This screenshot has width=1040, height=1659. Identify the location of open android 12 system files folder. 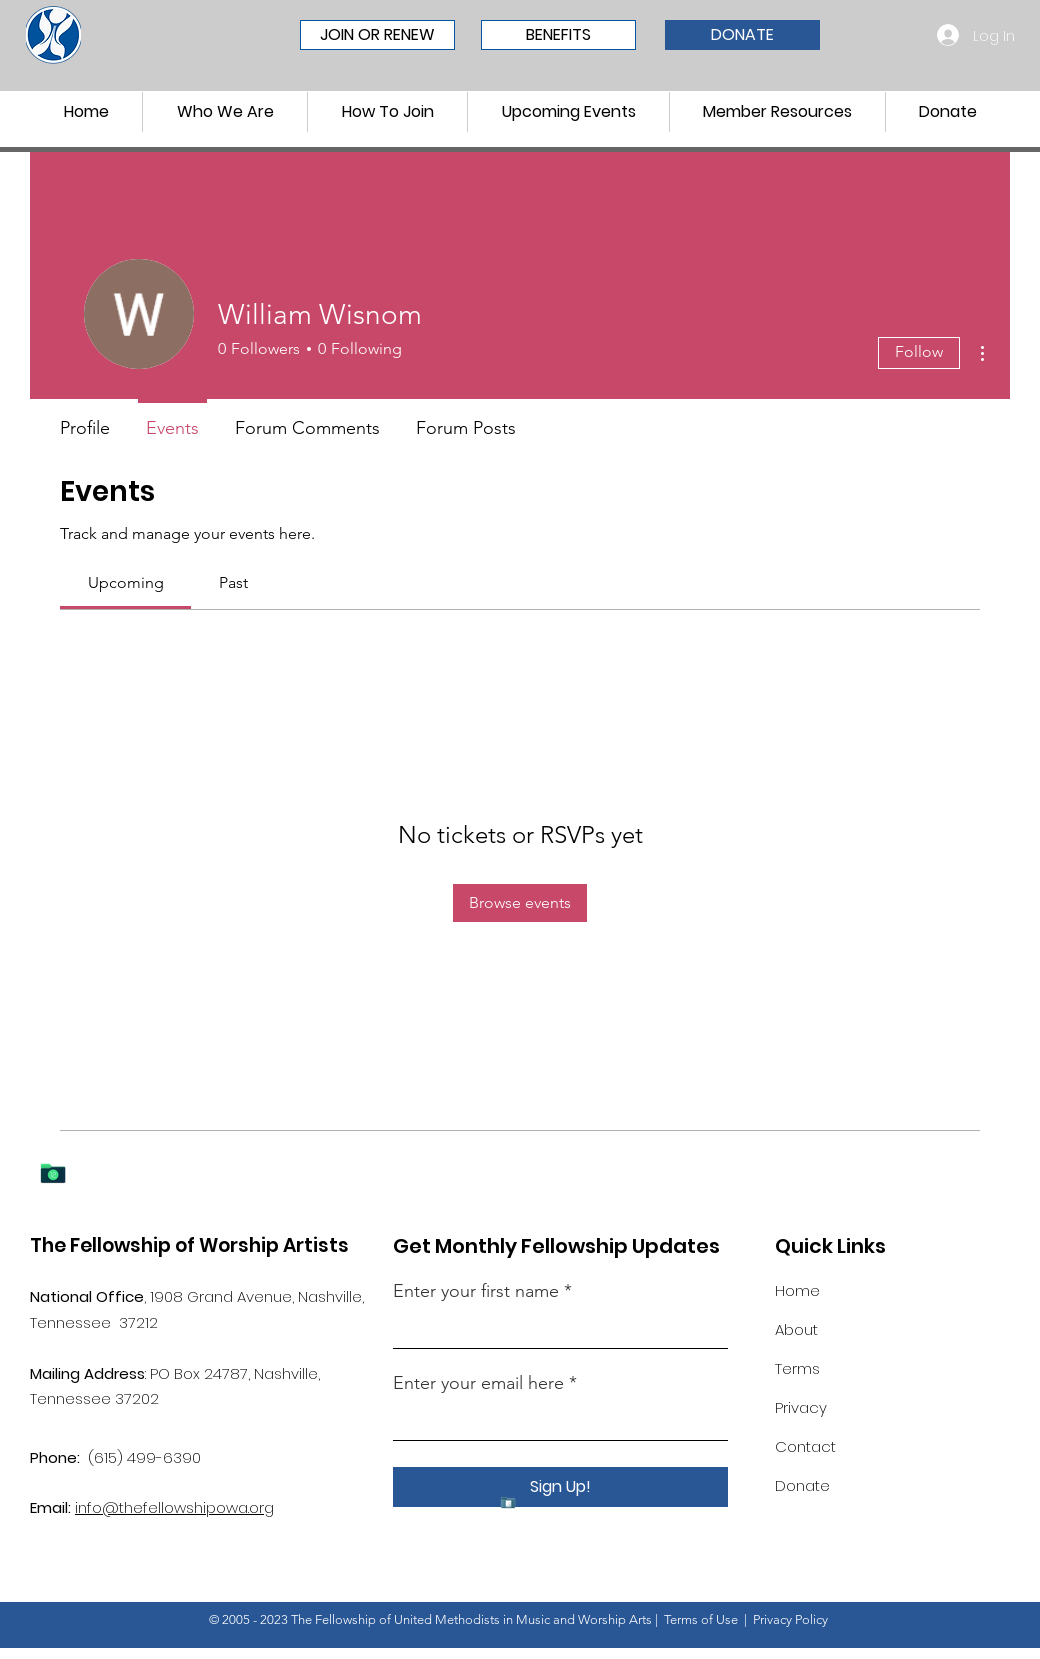
(53, 1174).